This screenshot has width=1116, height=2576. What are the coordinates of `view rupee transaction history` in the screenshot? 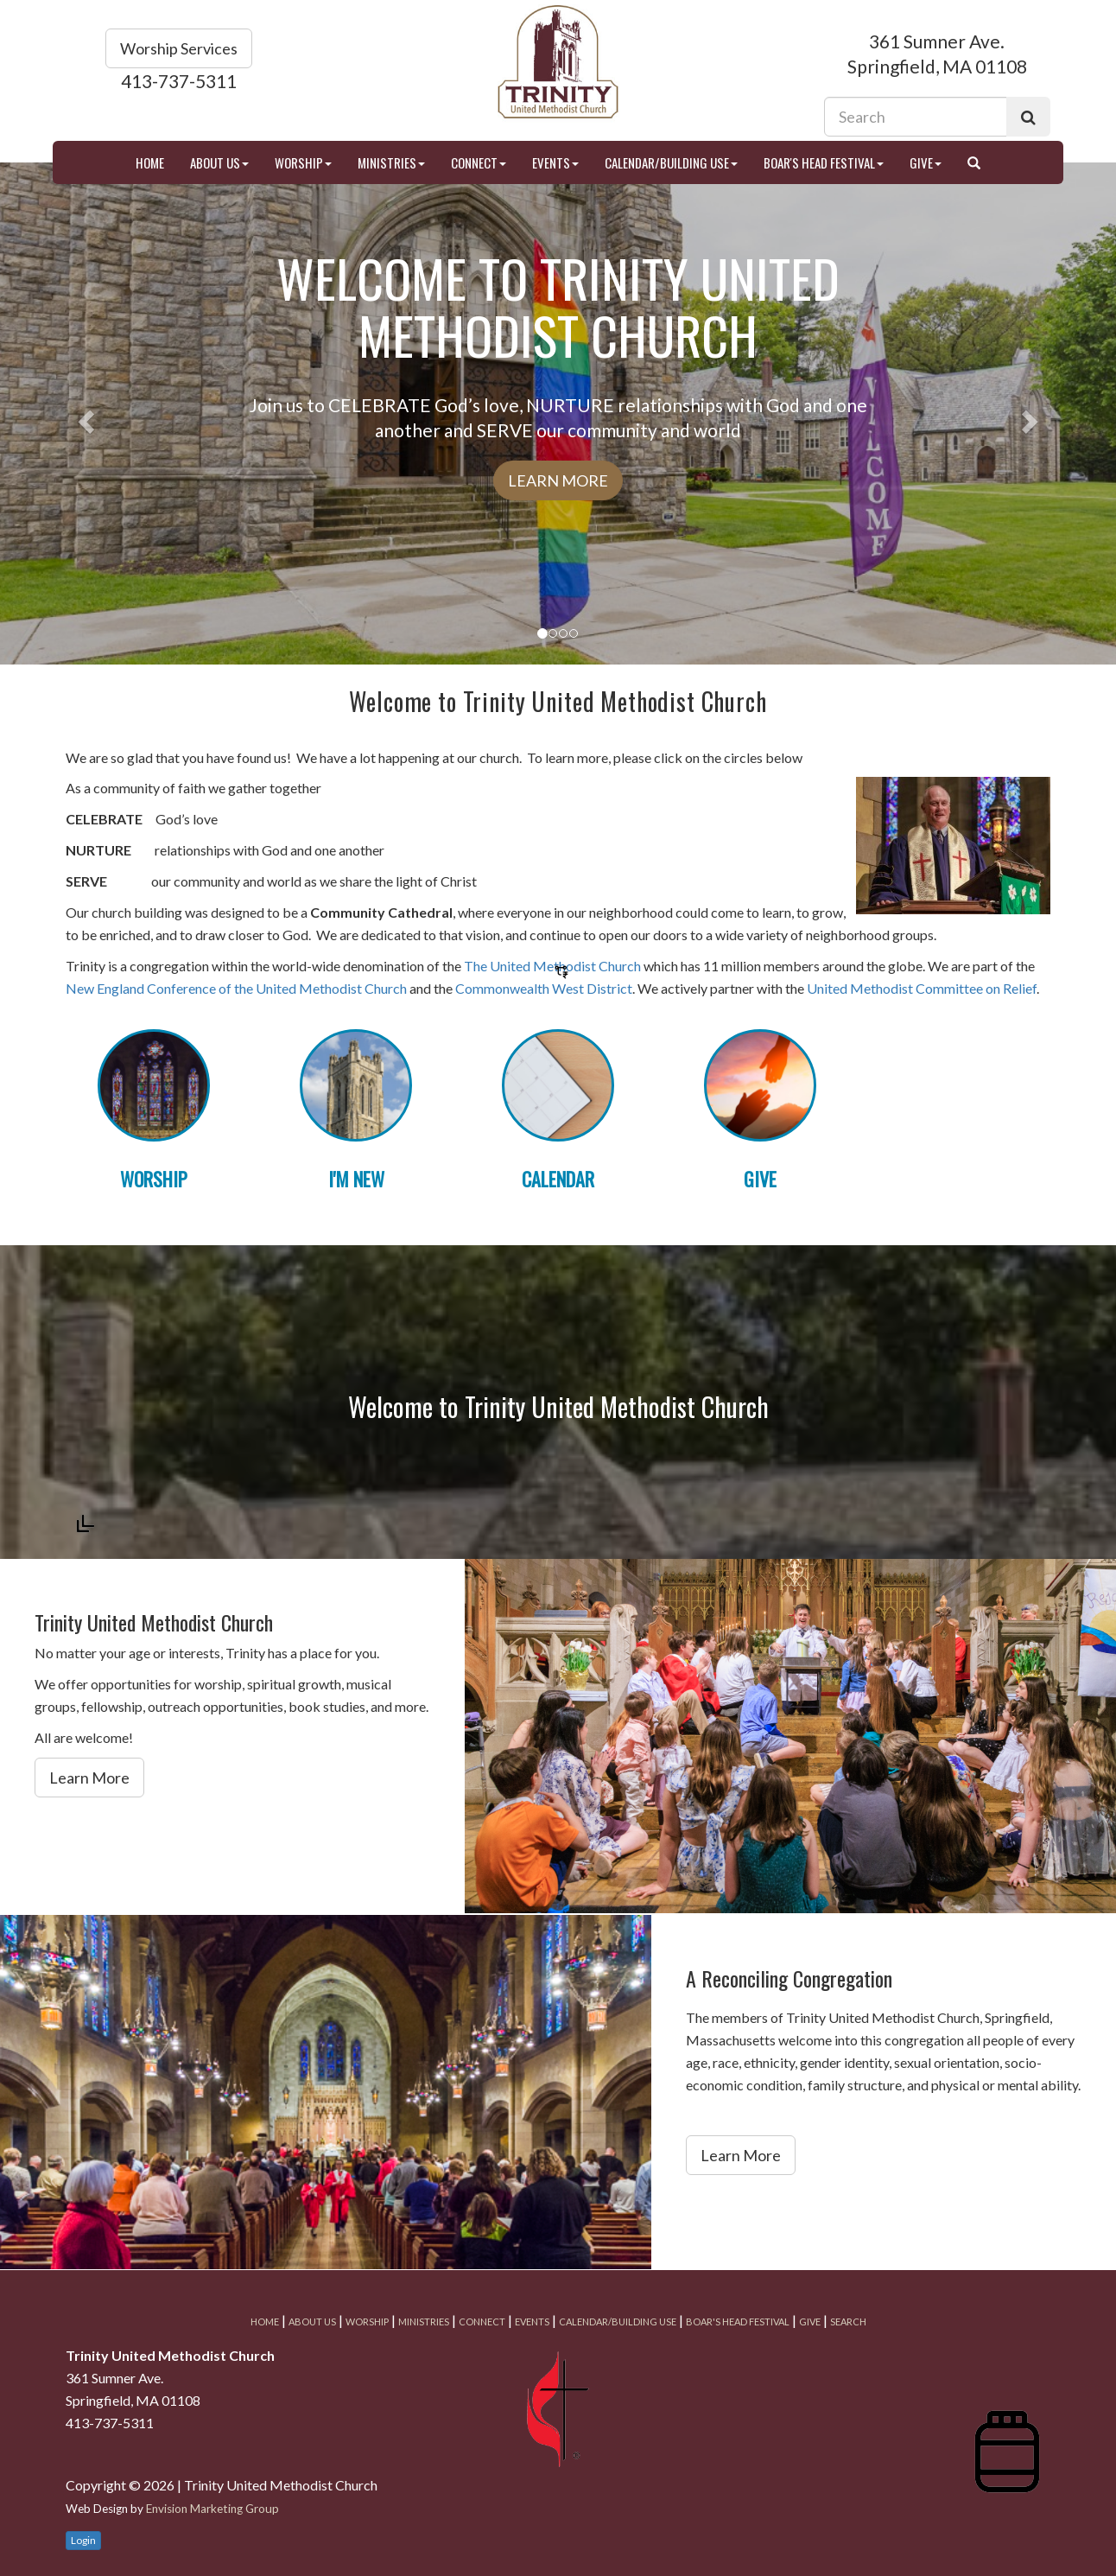 It's located at (561, 972).